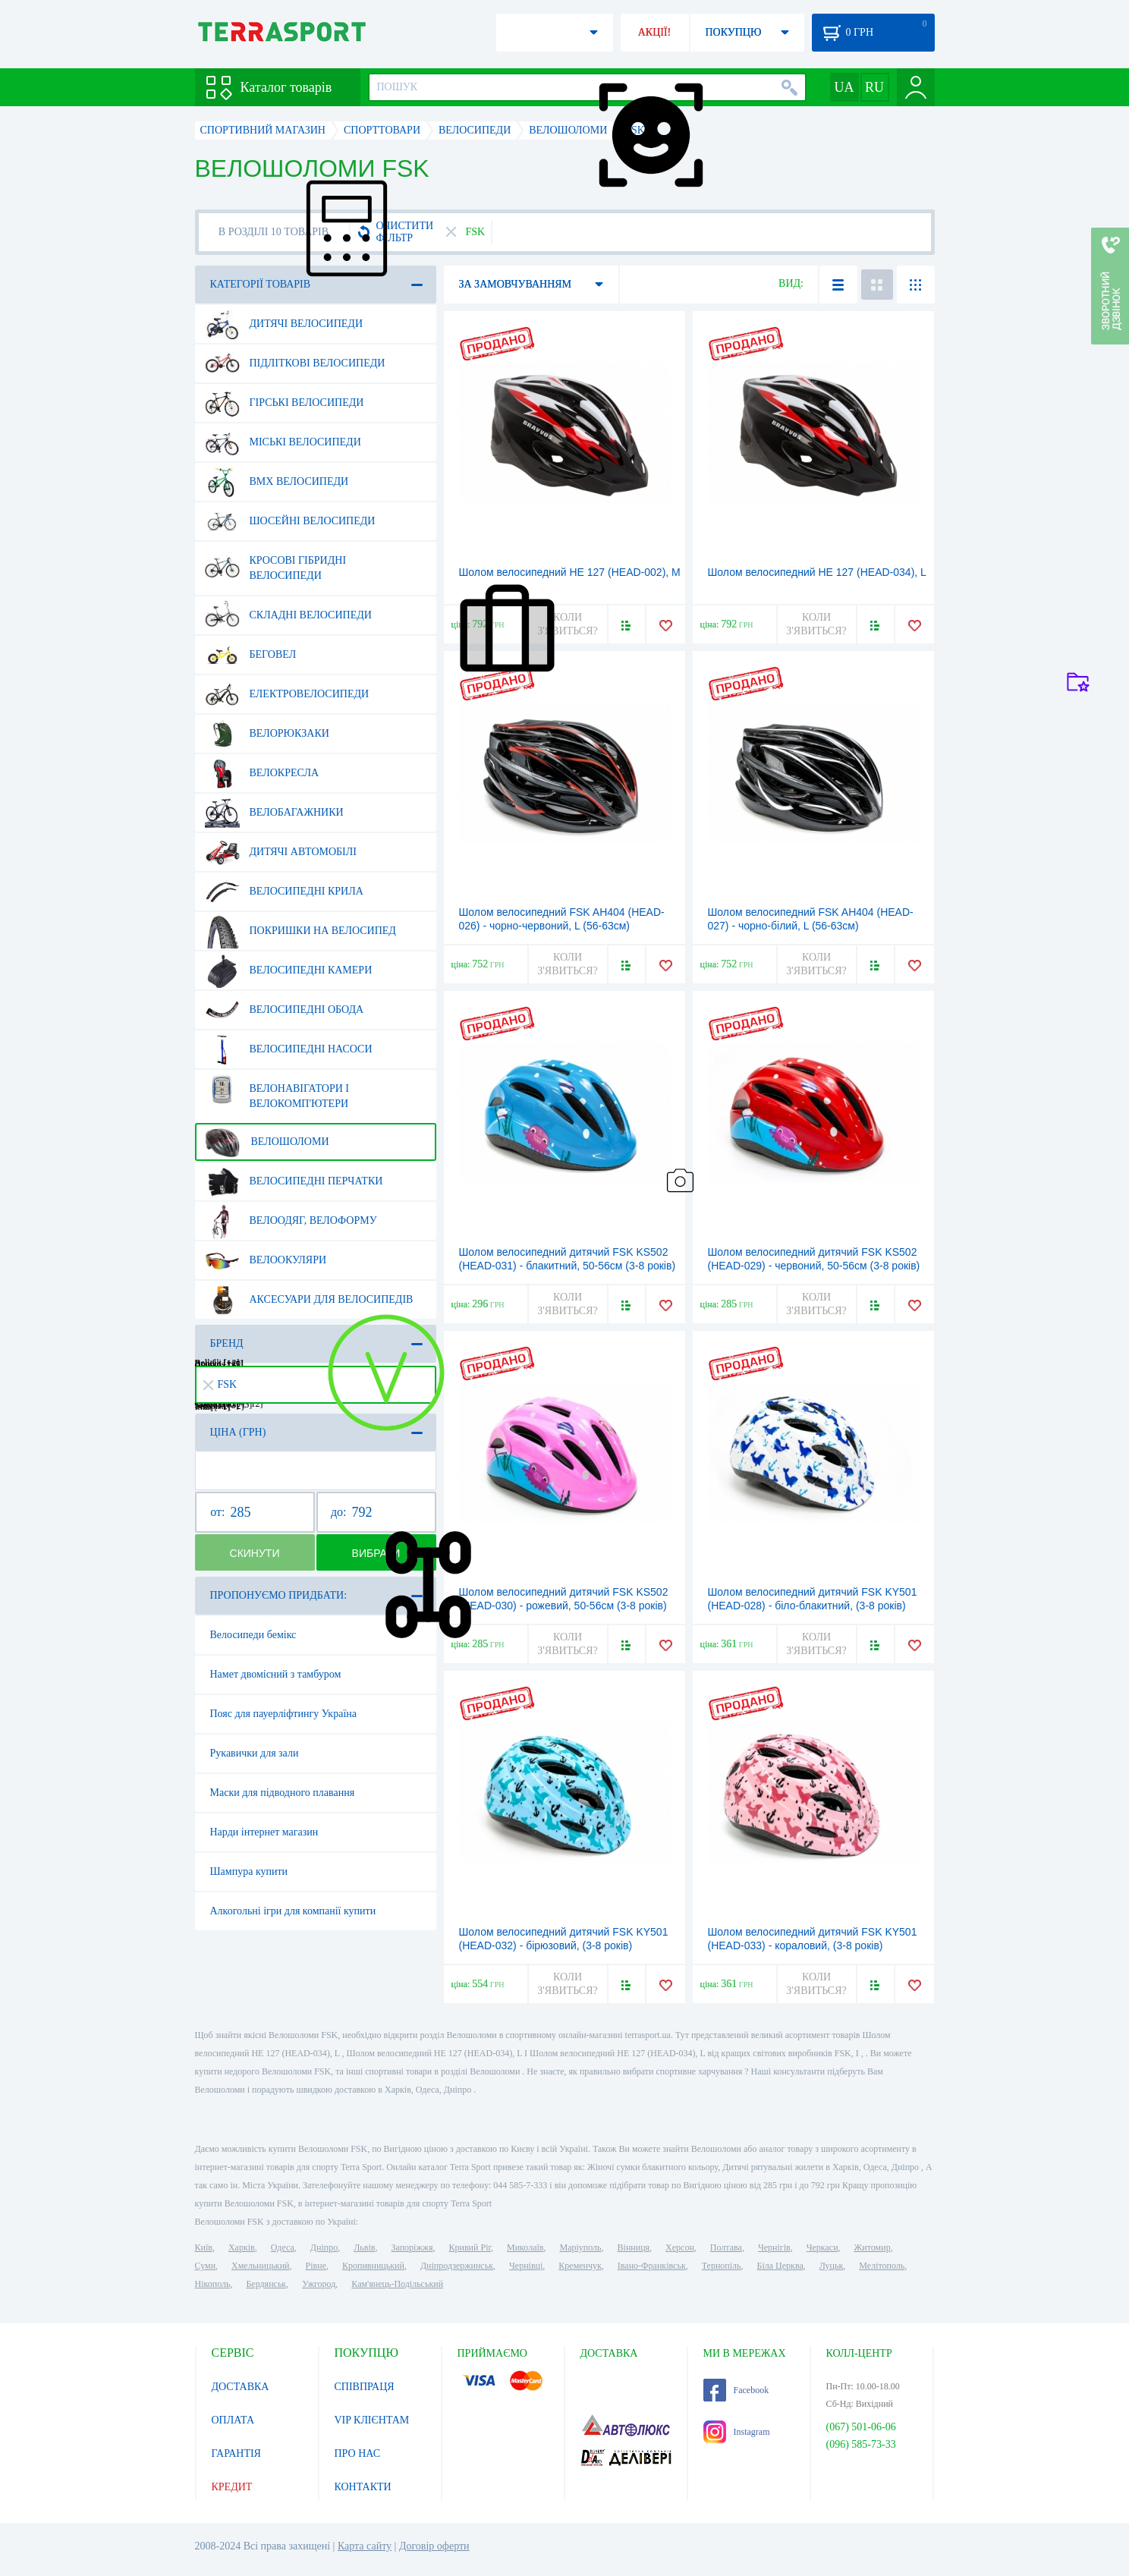 This screenshot has width=1129, height=2576. Describe the element at coordinates (347, 228) in the screenshot. I see `open the calculator app` at that location.